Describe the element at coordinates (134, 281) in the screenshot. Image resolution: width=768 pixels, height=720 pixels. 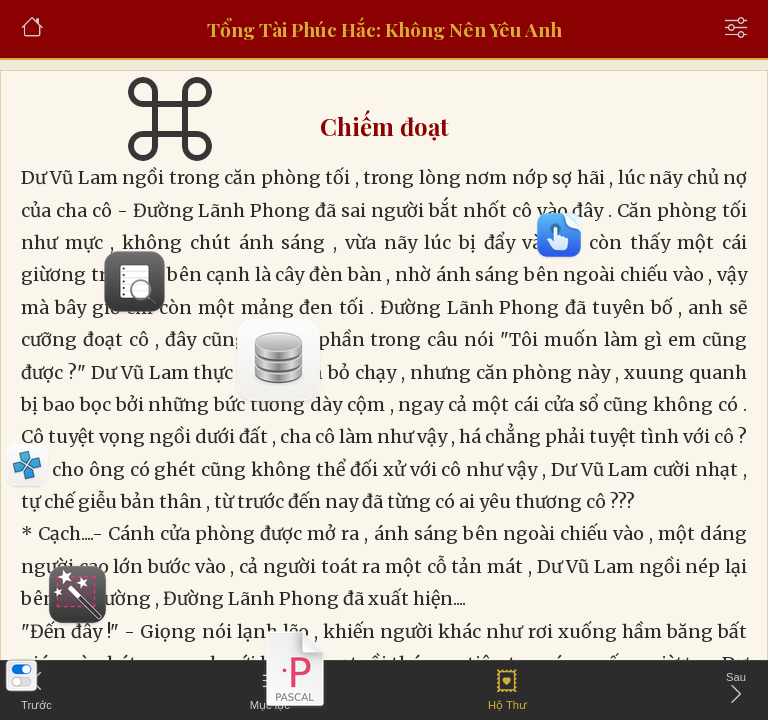
I see `view system logs and activity history` at that location.